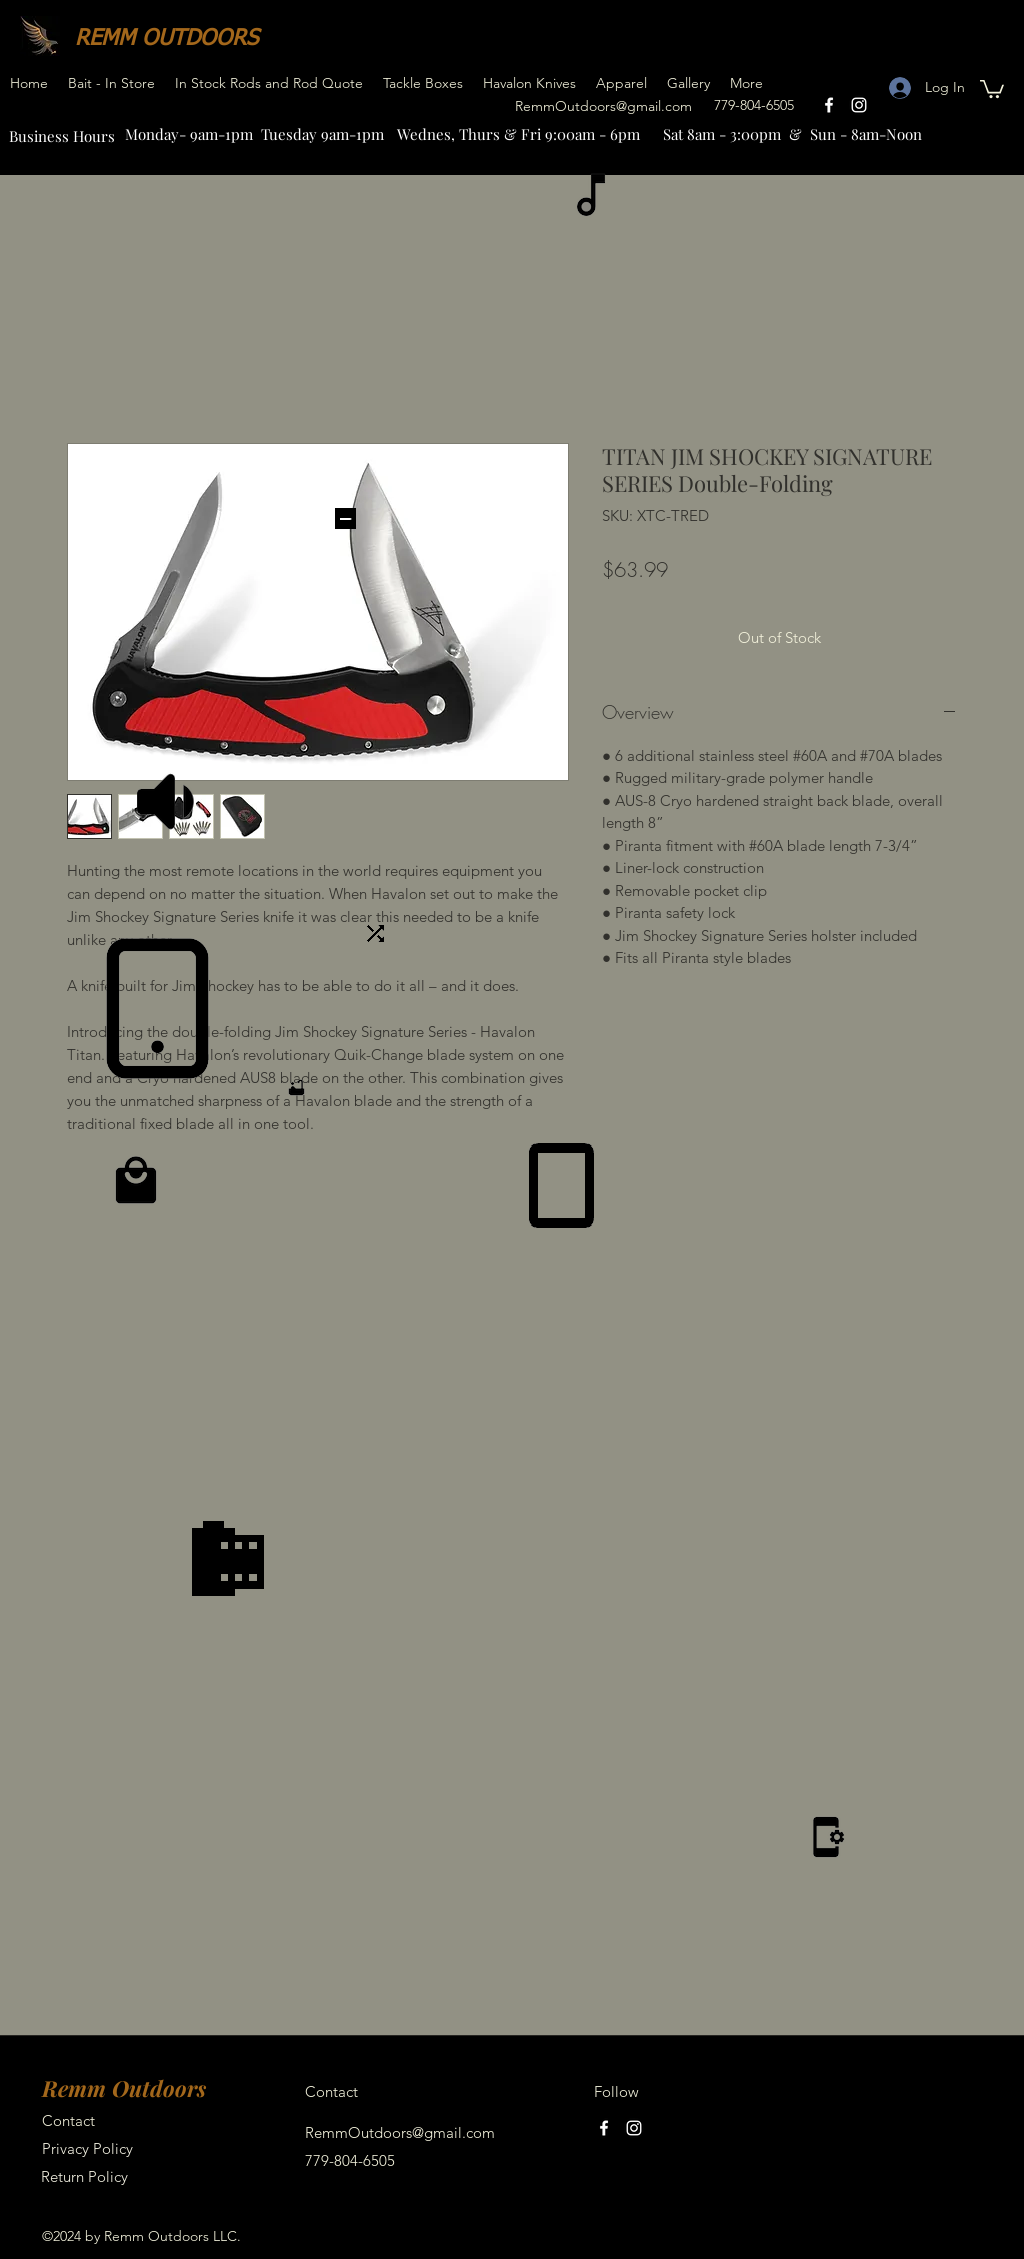  I want to click on shuffle playlist or queue order, so click(375, 933).